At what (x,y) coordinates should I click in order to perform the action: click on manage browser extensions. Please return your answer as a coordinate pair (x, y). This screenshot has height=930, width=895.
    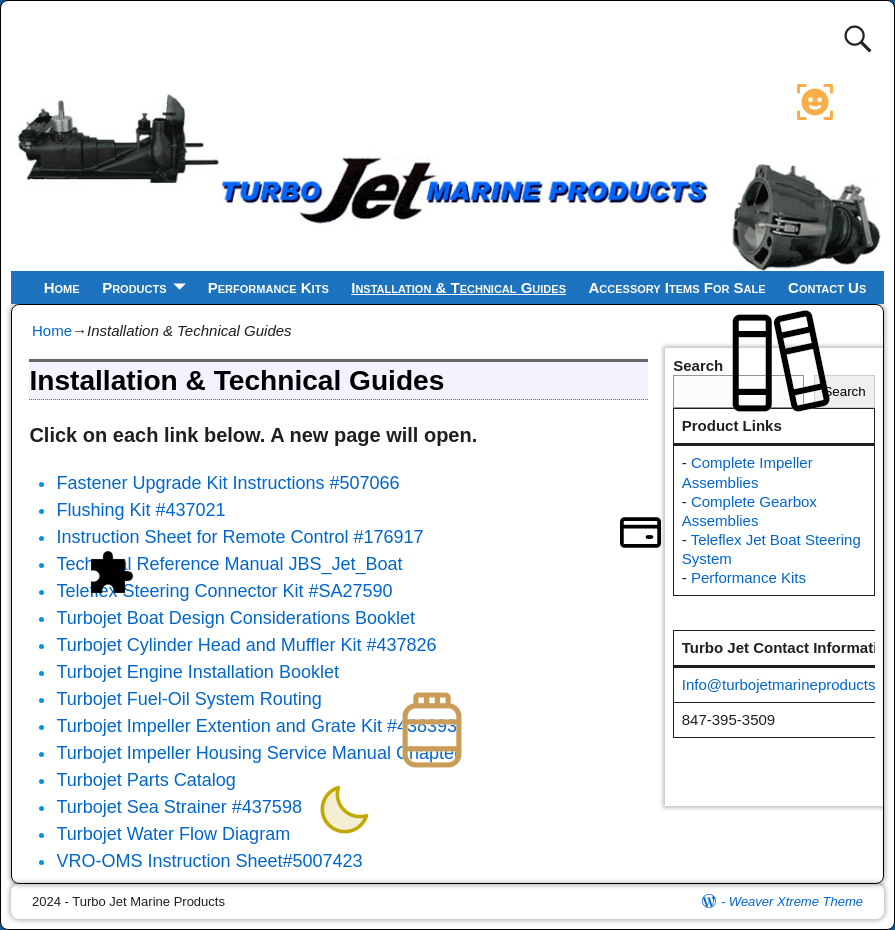
    Looking at the image, I should click on (111, 573).